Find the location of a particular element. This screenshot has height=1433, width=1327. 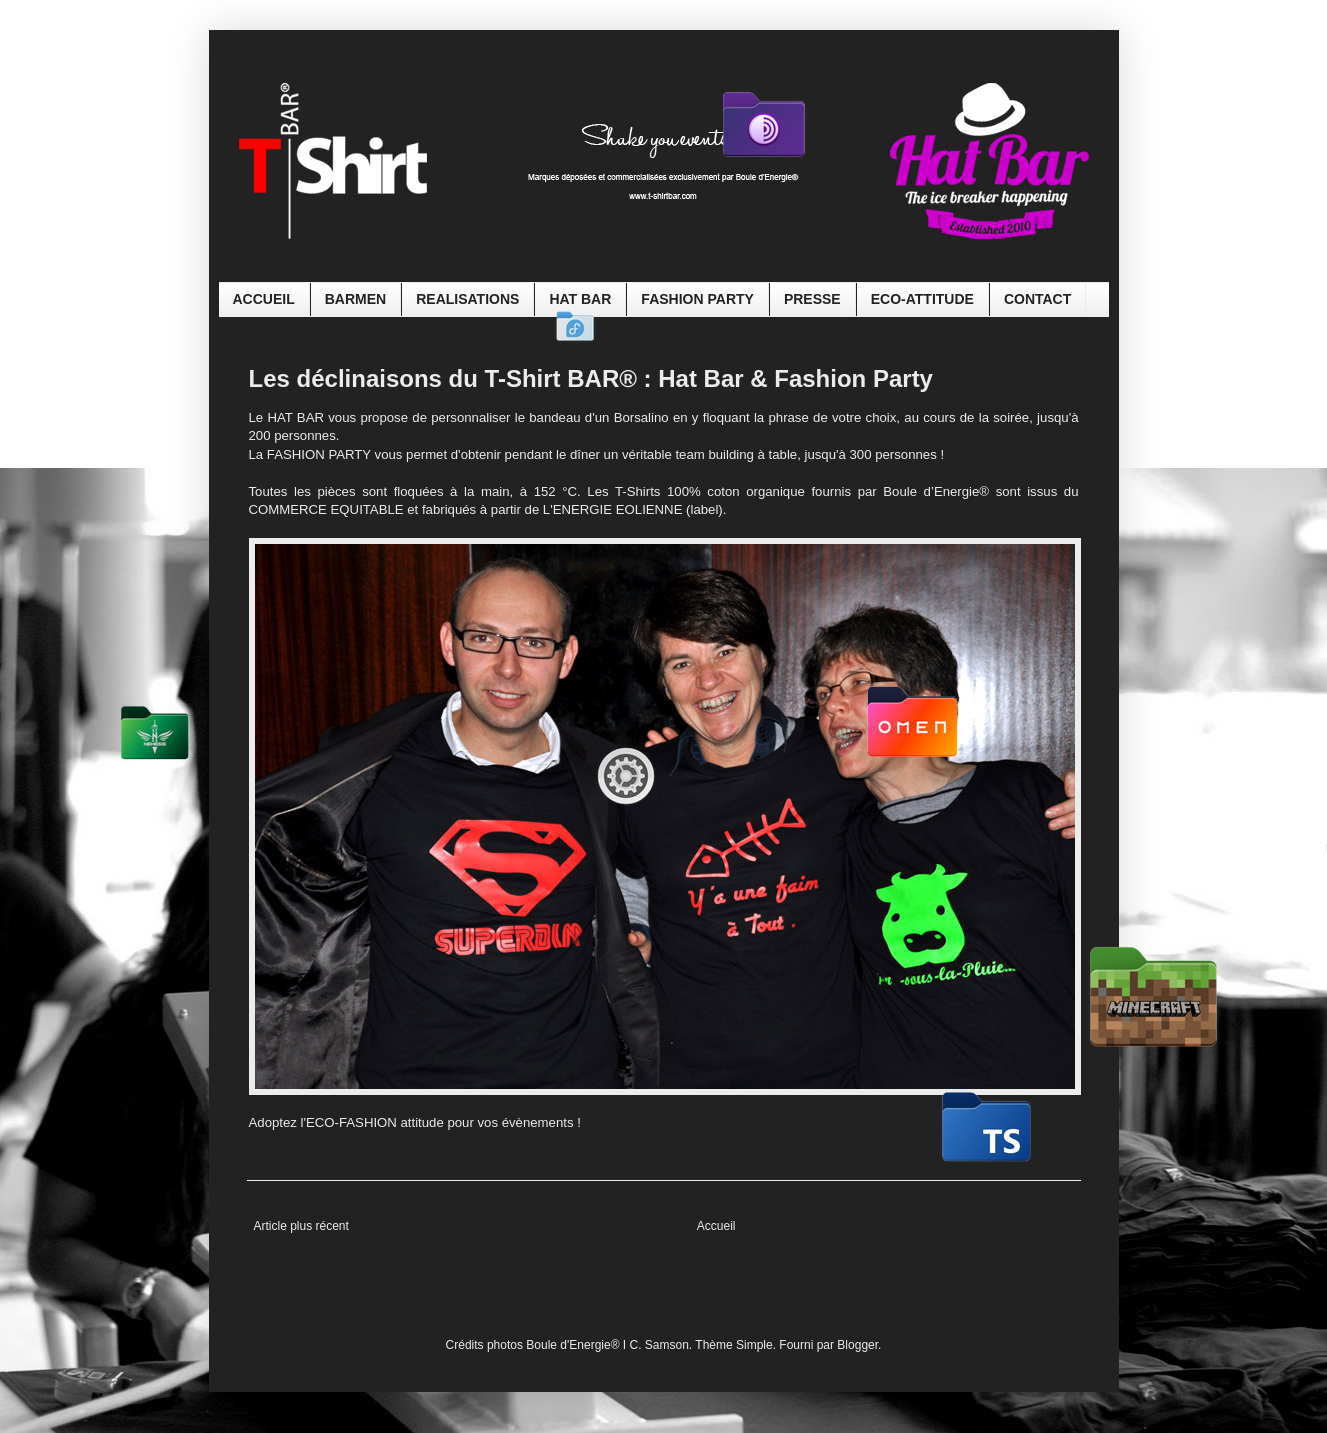

folder containing fedora linux system files is located at coordinates (575, 327).